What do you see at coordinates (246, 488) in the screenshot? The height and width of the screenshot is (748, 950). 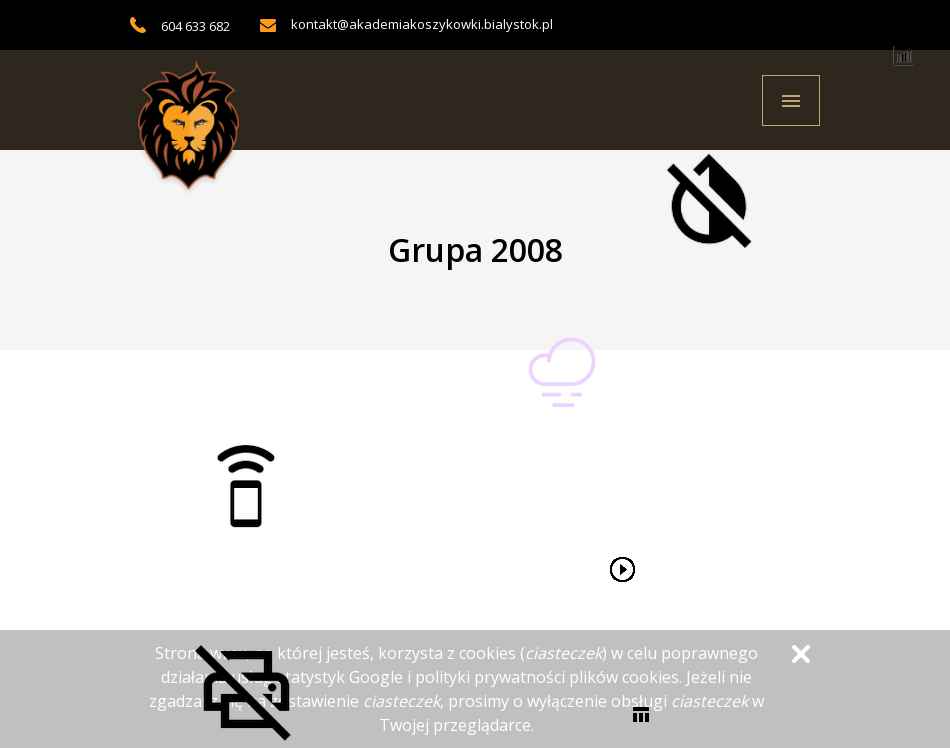 I see `enable speakerphone during a call` at bounding box center [246, 488].